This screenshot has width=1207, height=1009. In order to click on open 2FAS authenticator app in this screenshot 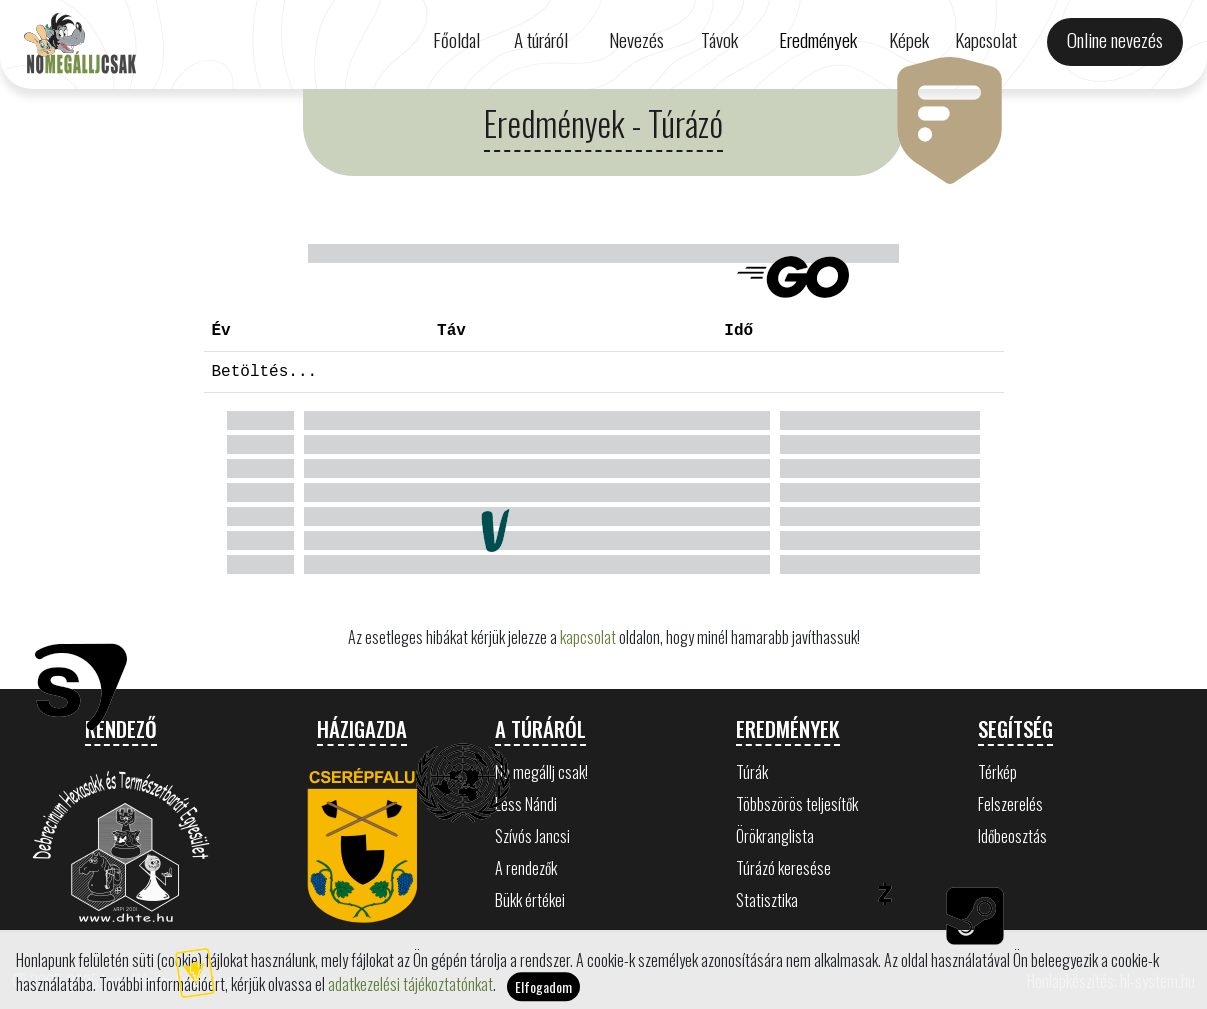, I will do `click(949, 120)`.